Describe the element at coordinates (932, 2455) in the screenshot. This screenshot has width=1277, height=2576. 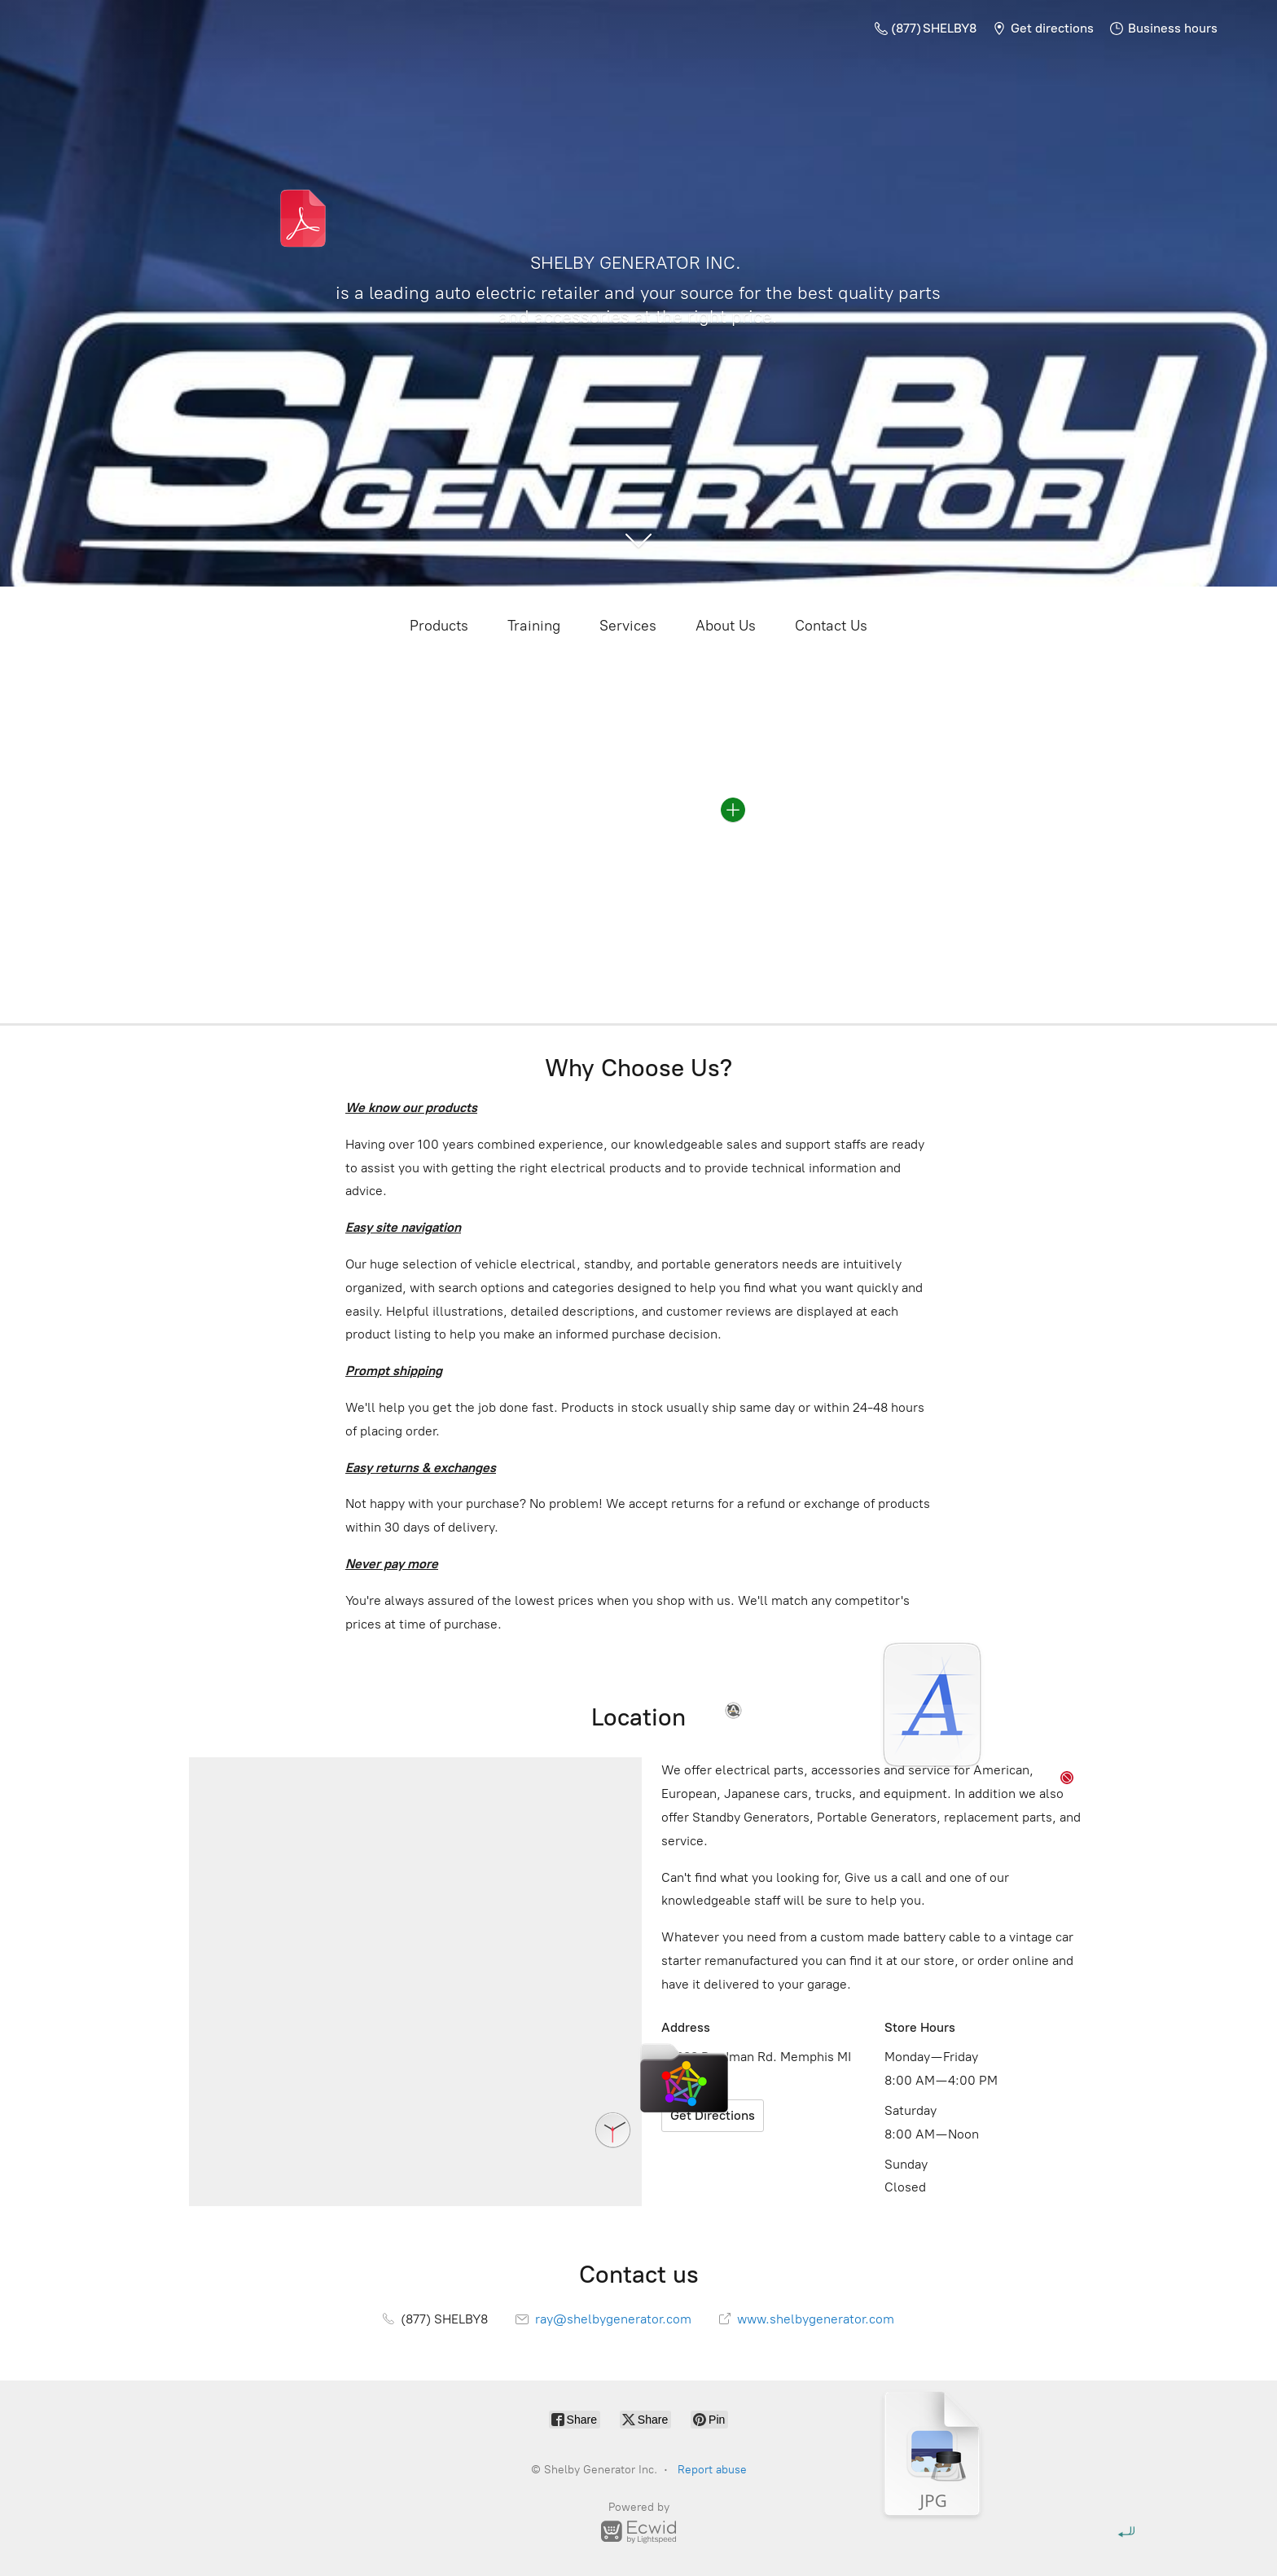
I see `a jpg image file` at that location.